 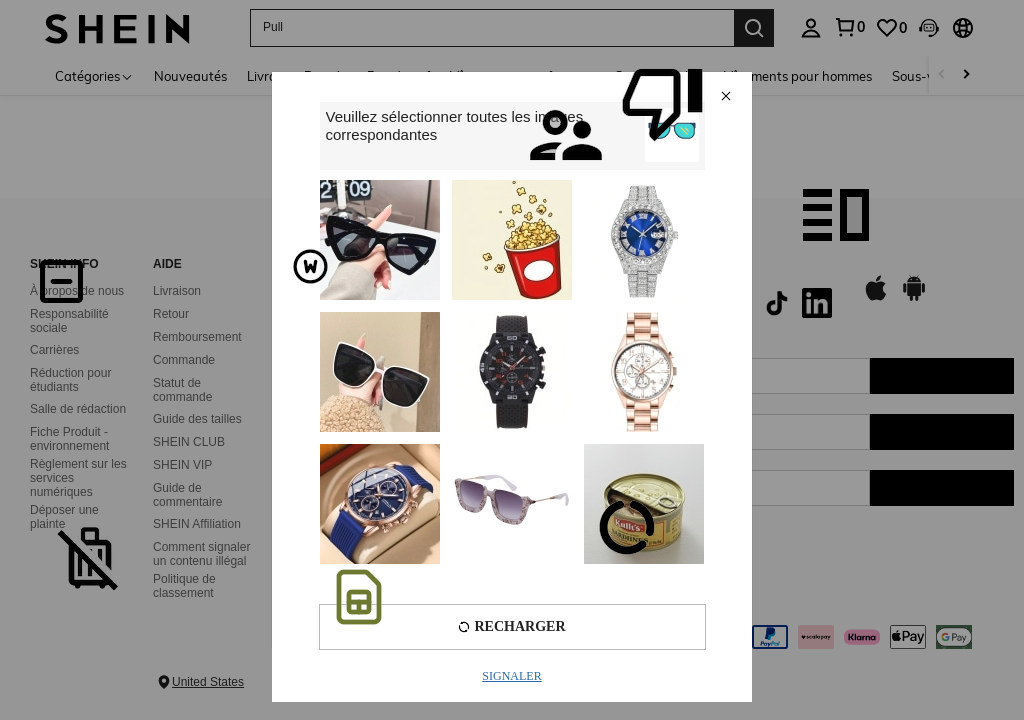 I want to click on manage SIM card settings, so click(x=359, y=597).